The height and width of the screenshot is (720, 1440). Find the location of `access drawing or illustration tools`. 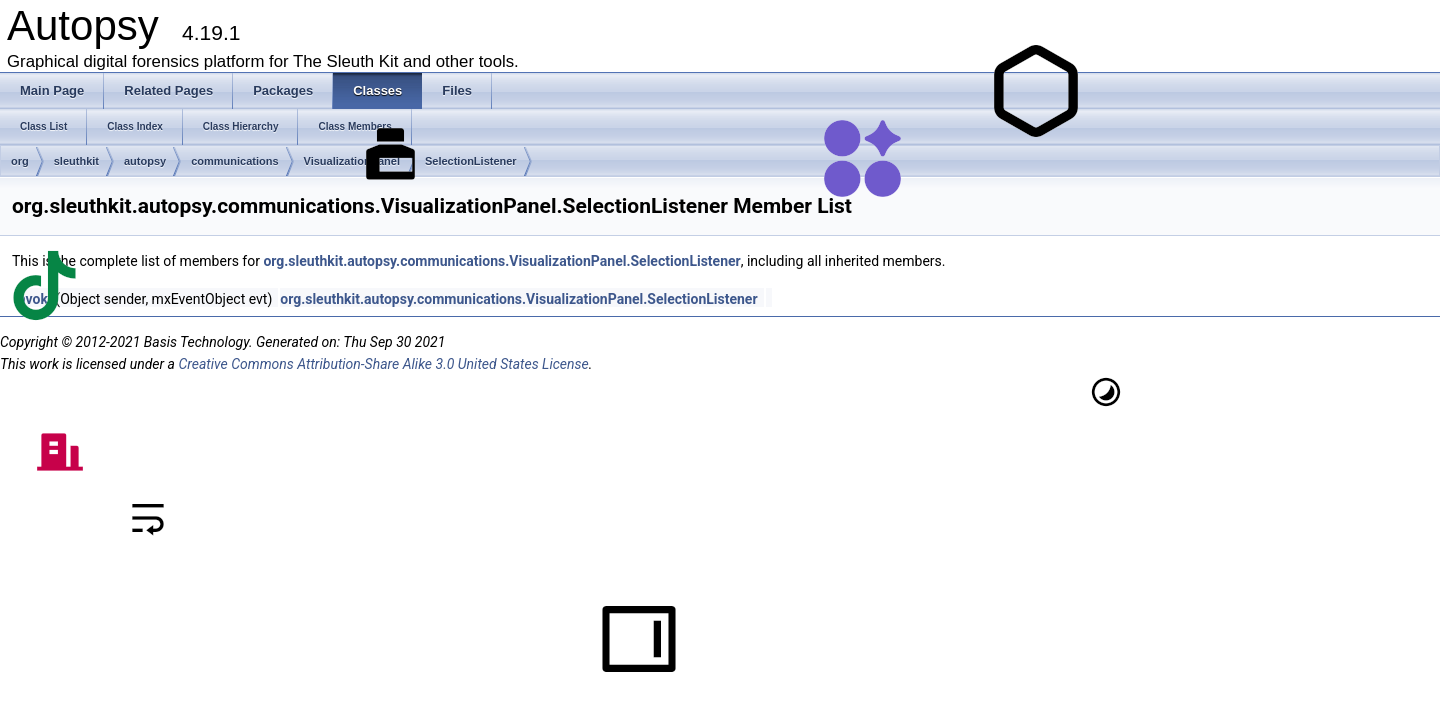

access drawing or illustration tools is located at coordinates (390, 152).